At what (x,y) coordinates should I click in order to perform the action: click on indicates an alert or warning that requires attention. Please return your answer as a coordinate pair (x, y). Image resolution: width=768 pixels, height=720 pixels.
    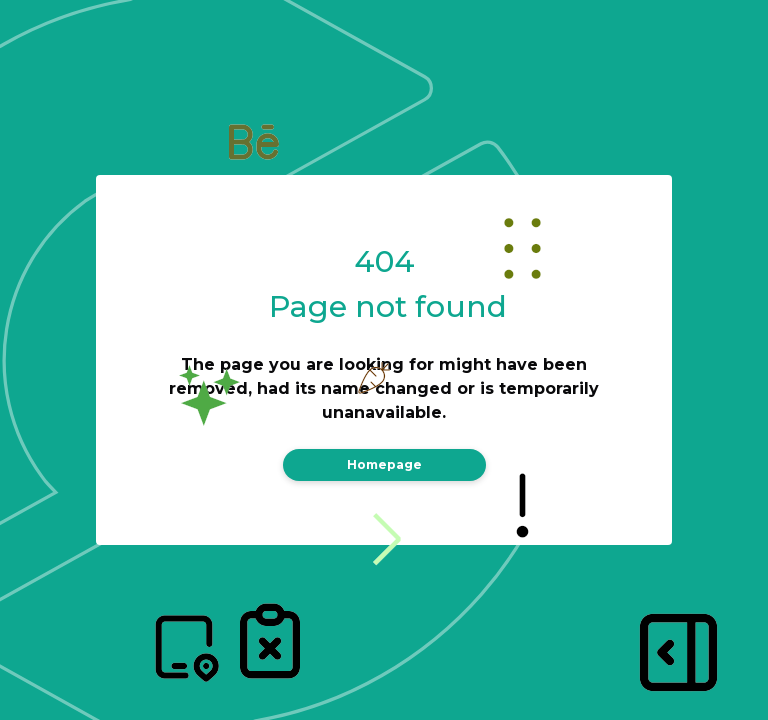
    Looking at the image, I should click on (522, 505).